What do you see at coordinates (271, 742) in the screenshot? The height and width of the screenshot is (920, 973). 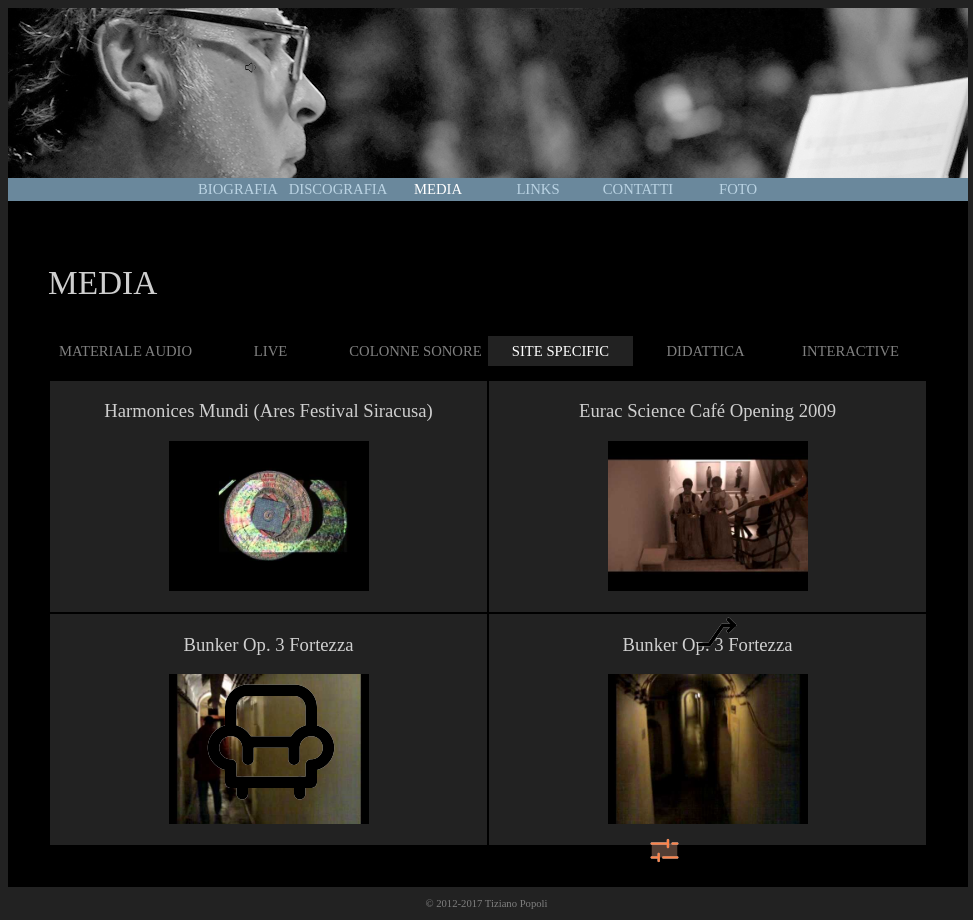 I see `browse furniture or seating options` at bounding box center [271, 742].